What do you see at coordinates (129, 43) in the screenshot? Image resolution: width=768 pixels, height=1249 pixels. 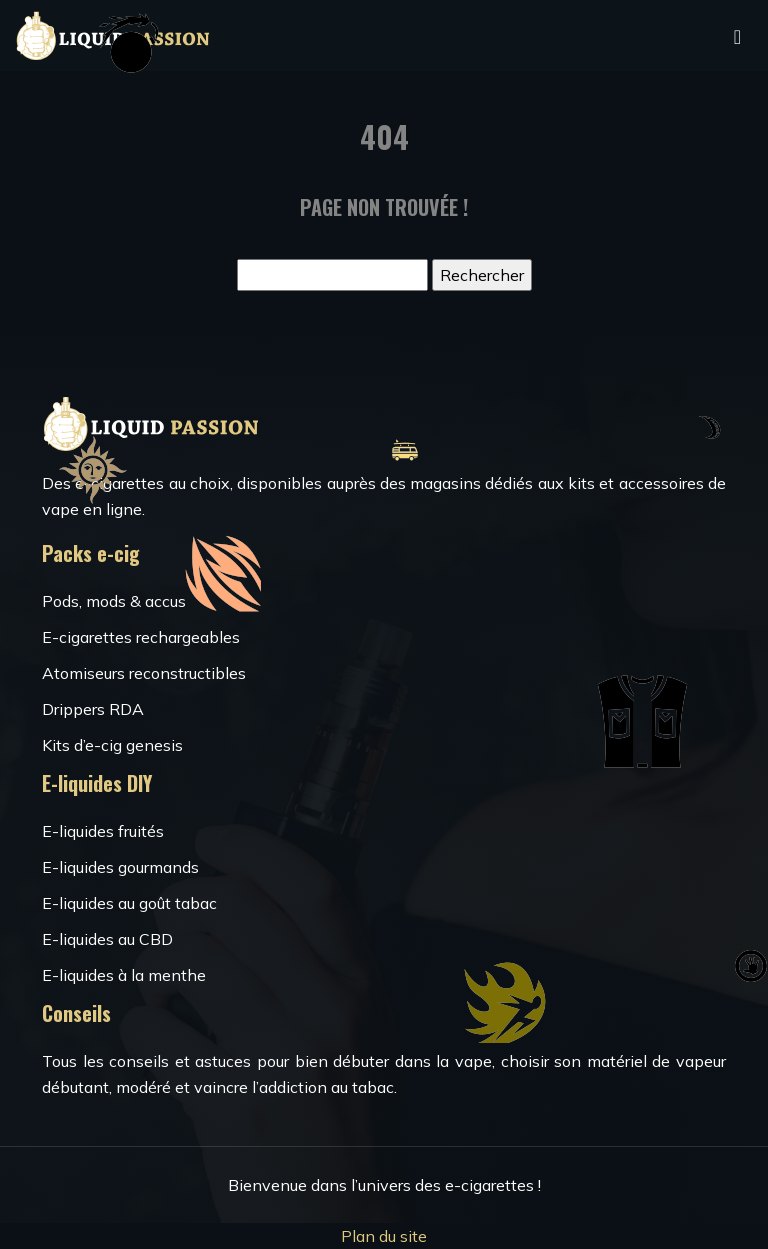 I see `activate a bomb or explosive item in-game` at bounding box center [129, 43].